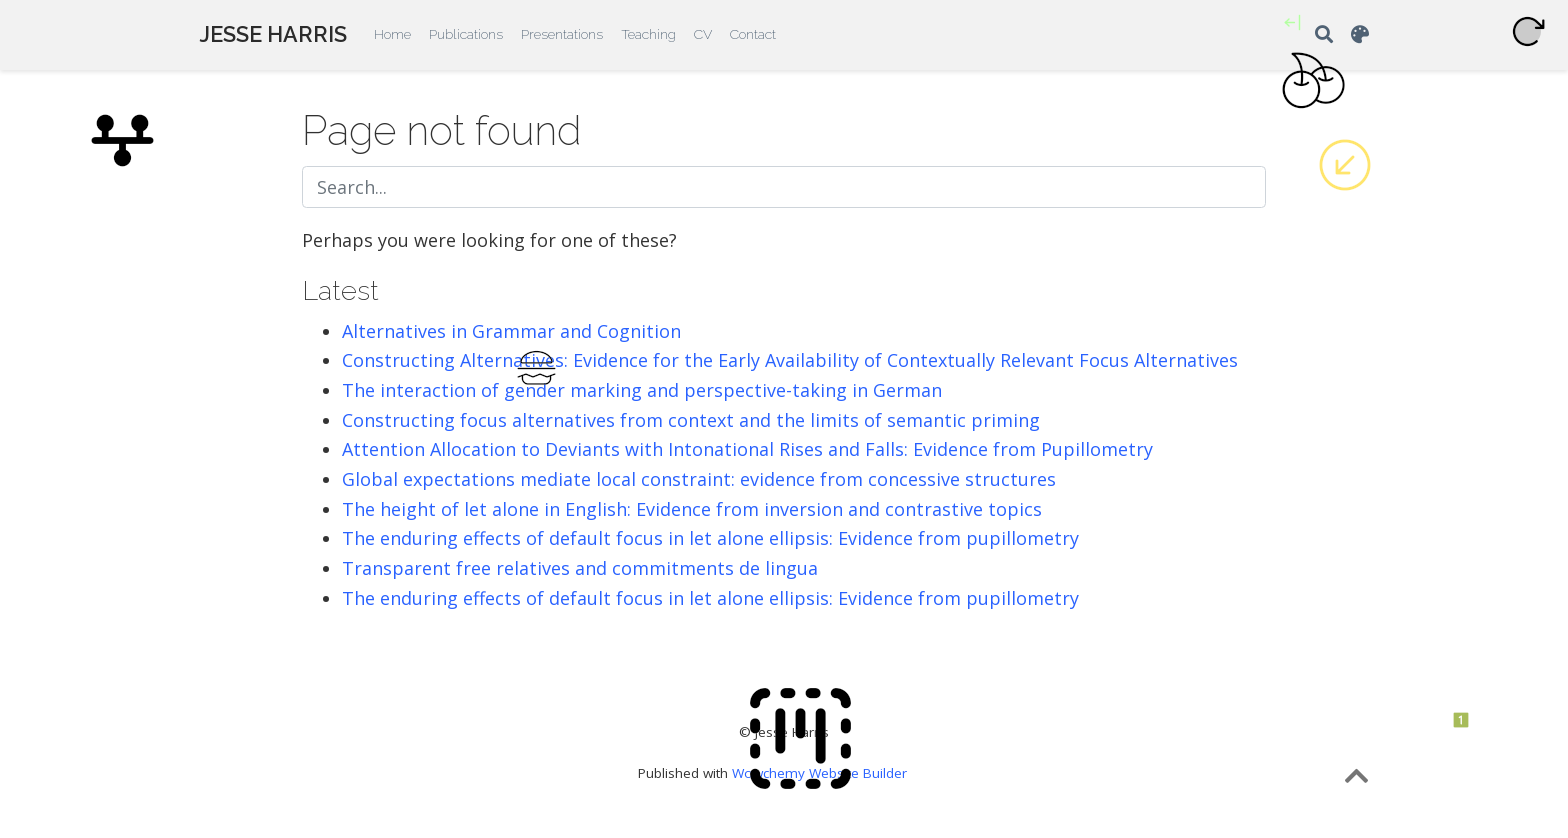  Describe the element at coordinates (1345, 165) in the screenshot. I see `navigate to previous or lower-left content` at that location.